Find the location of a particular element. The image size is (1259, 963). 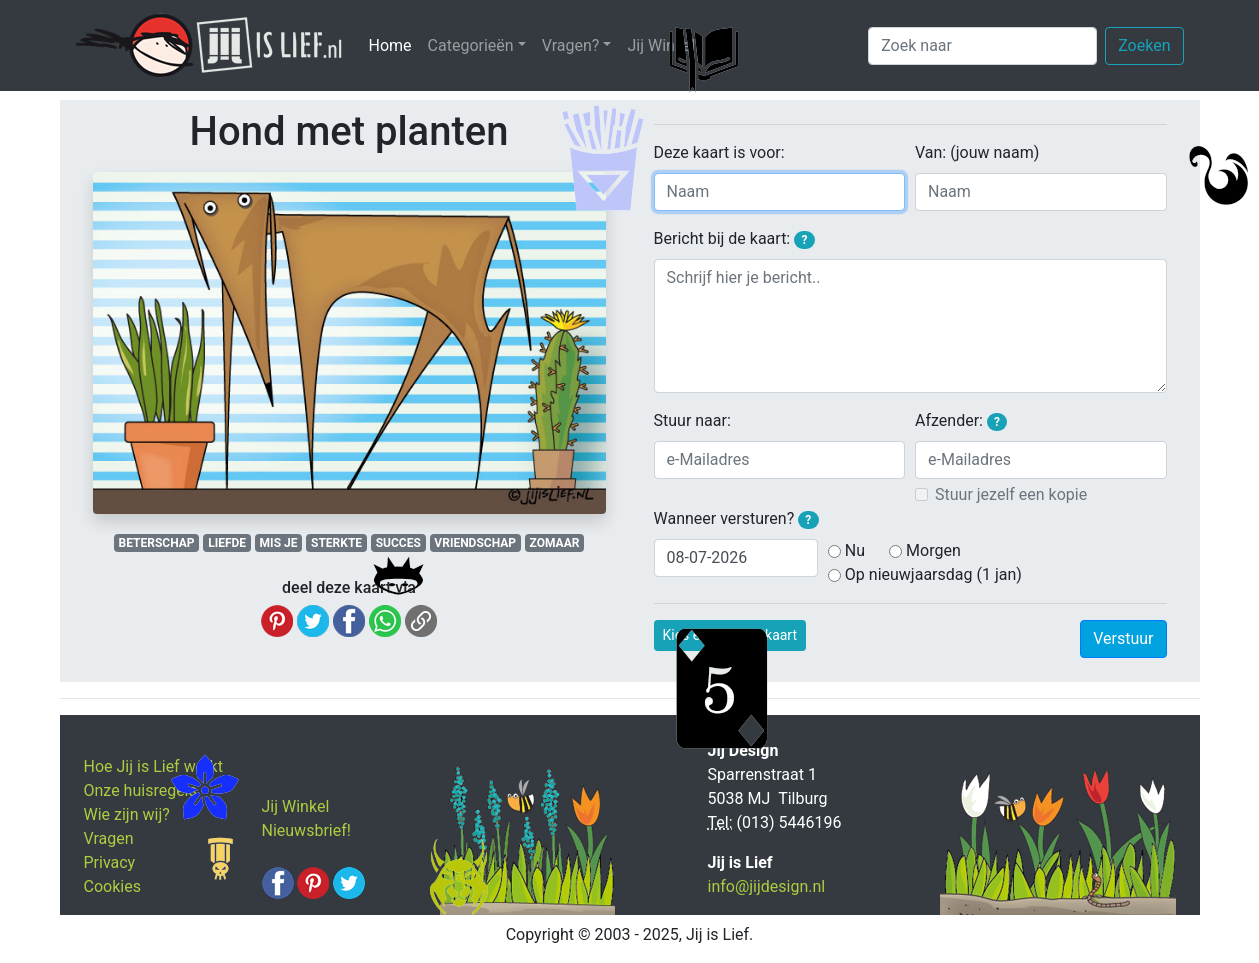

jasmine flower icon for aromatherapy or fragrance settings is located at coordinates (205, 787).